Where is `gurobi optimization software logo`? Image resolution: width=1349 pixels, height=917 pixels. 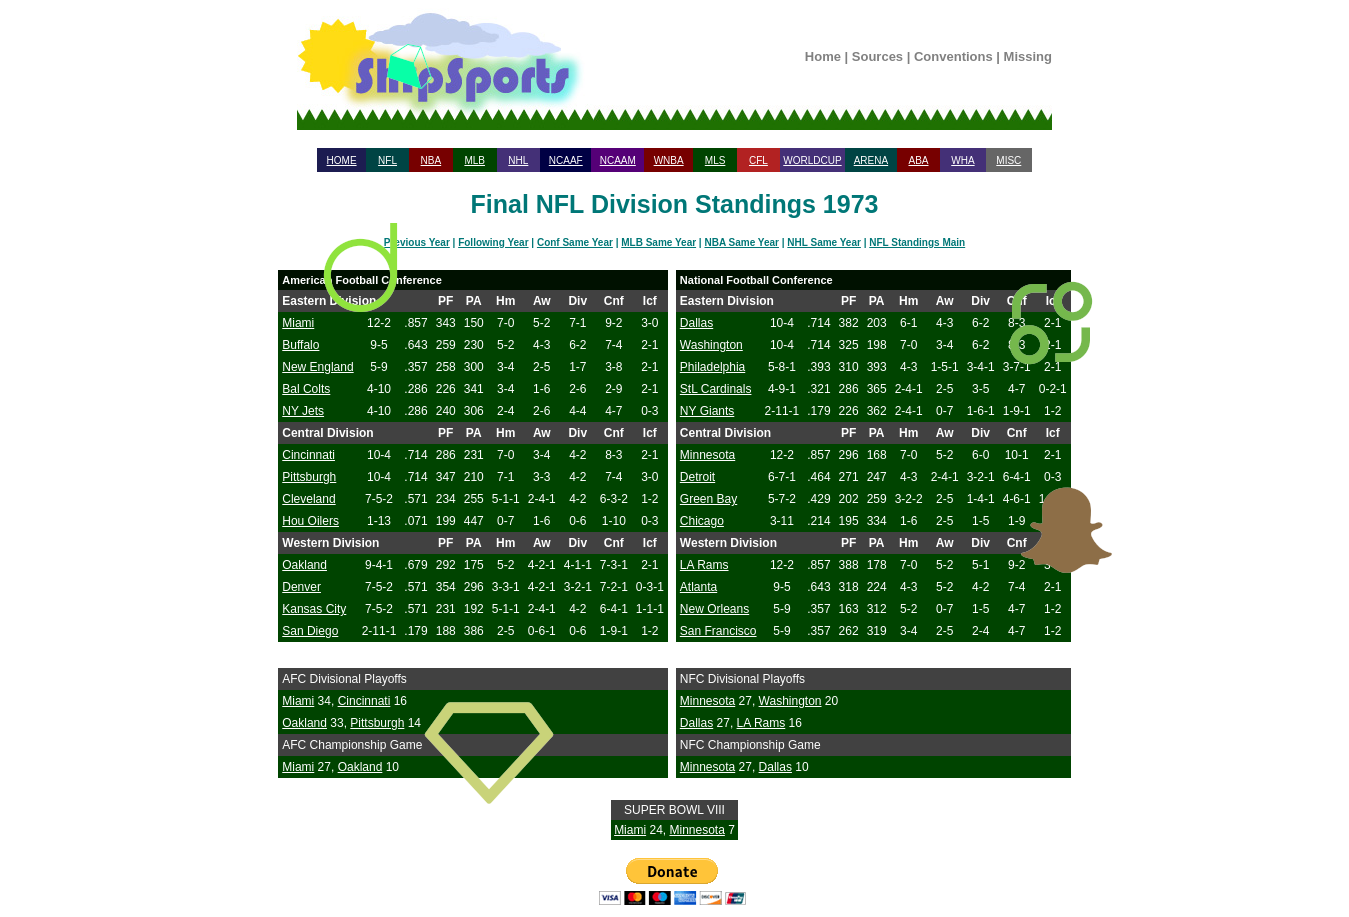 gurobi optimization software logo is located at coordinates (409, 66).